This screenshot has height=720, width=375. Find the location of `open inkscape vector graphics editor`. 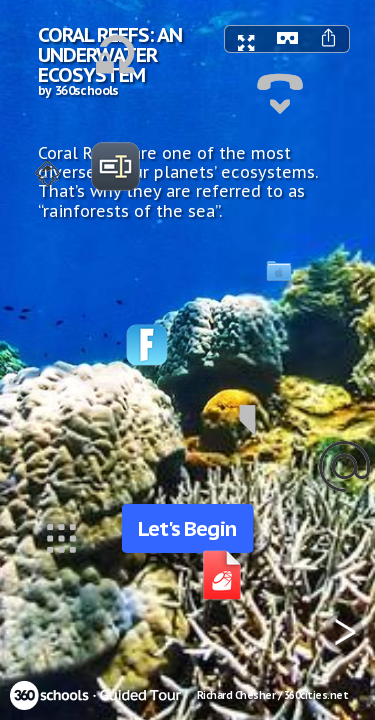

open inkscape vector graphics editor is located at coordinates (47, 173).